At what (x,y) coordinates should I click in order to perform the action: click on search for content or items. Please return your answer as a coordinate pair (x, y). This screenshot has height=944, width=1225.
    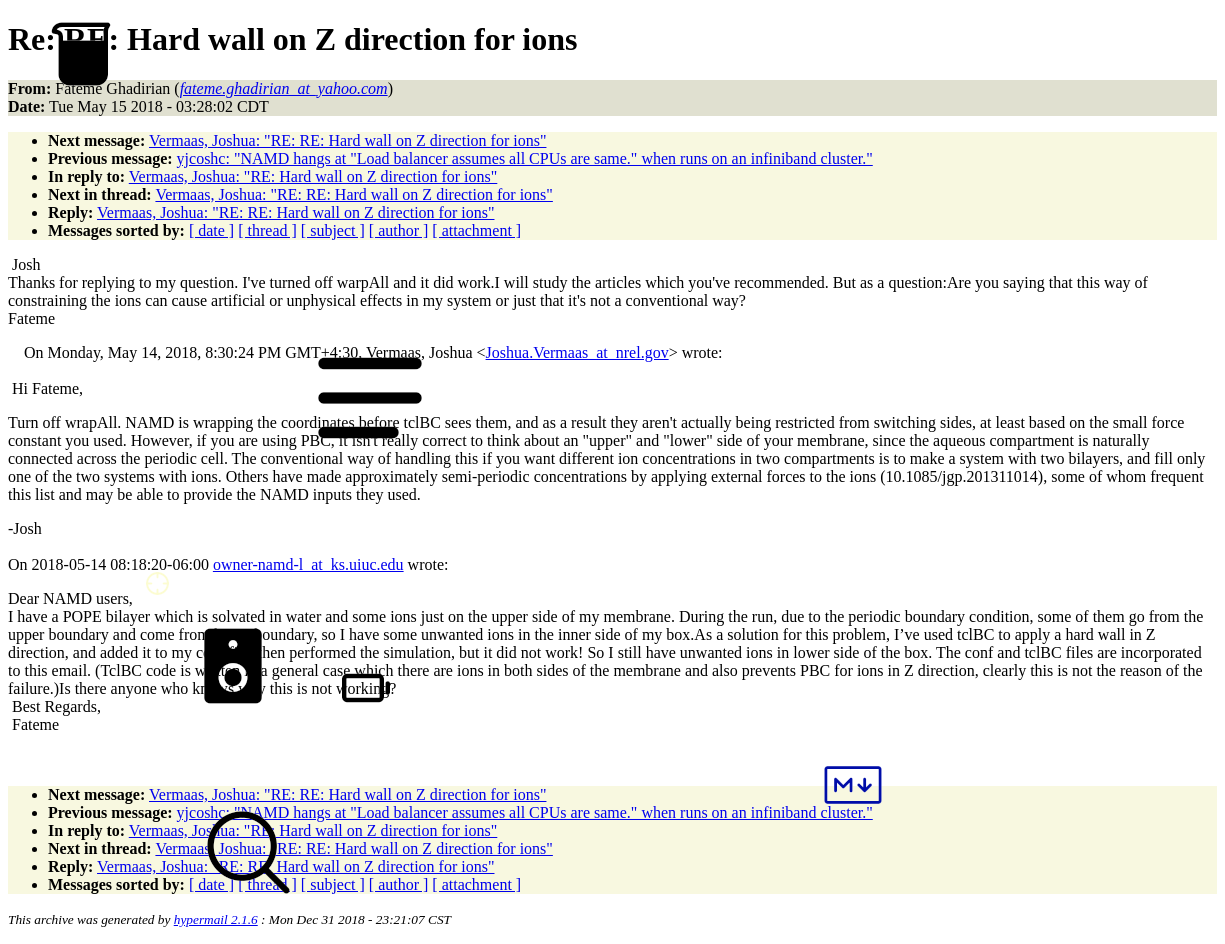
    Looking at the image, I should click on (248, 852).